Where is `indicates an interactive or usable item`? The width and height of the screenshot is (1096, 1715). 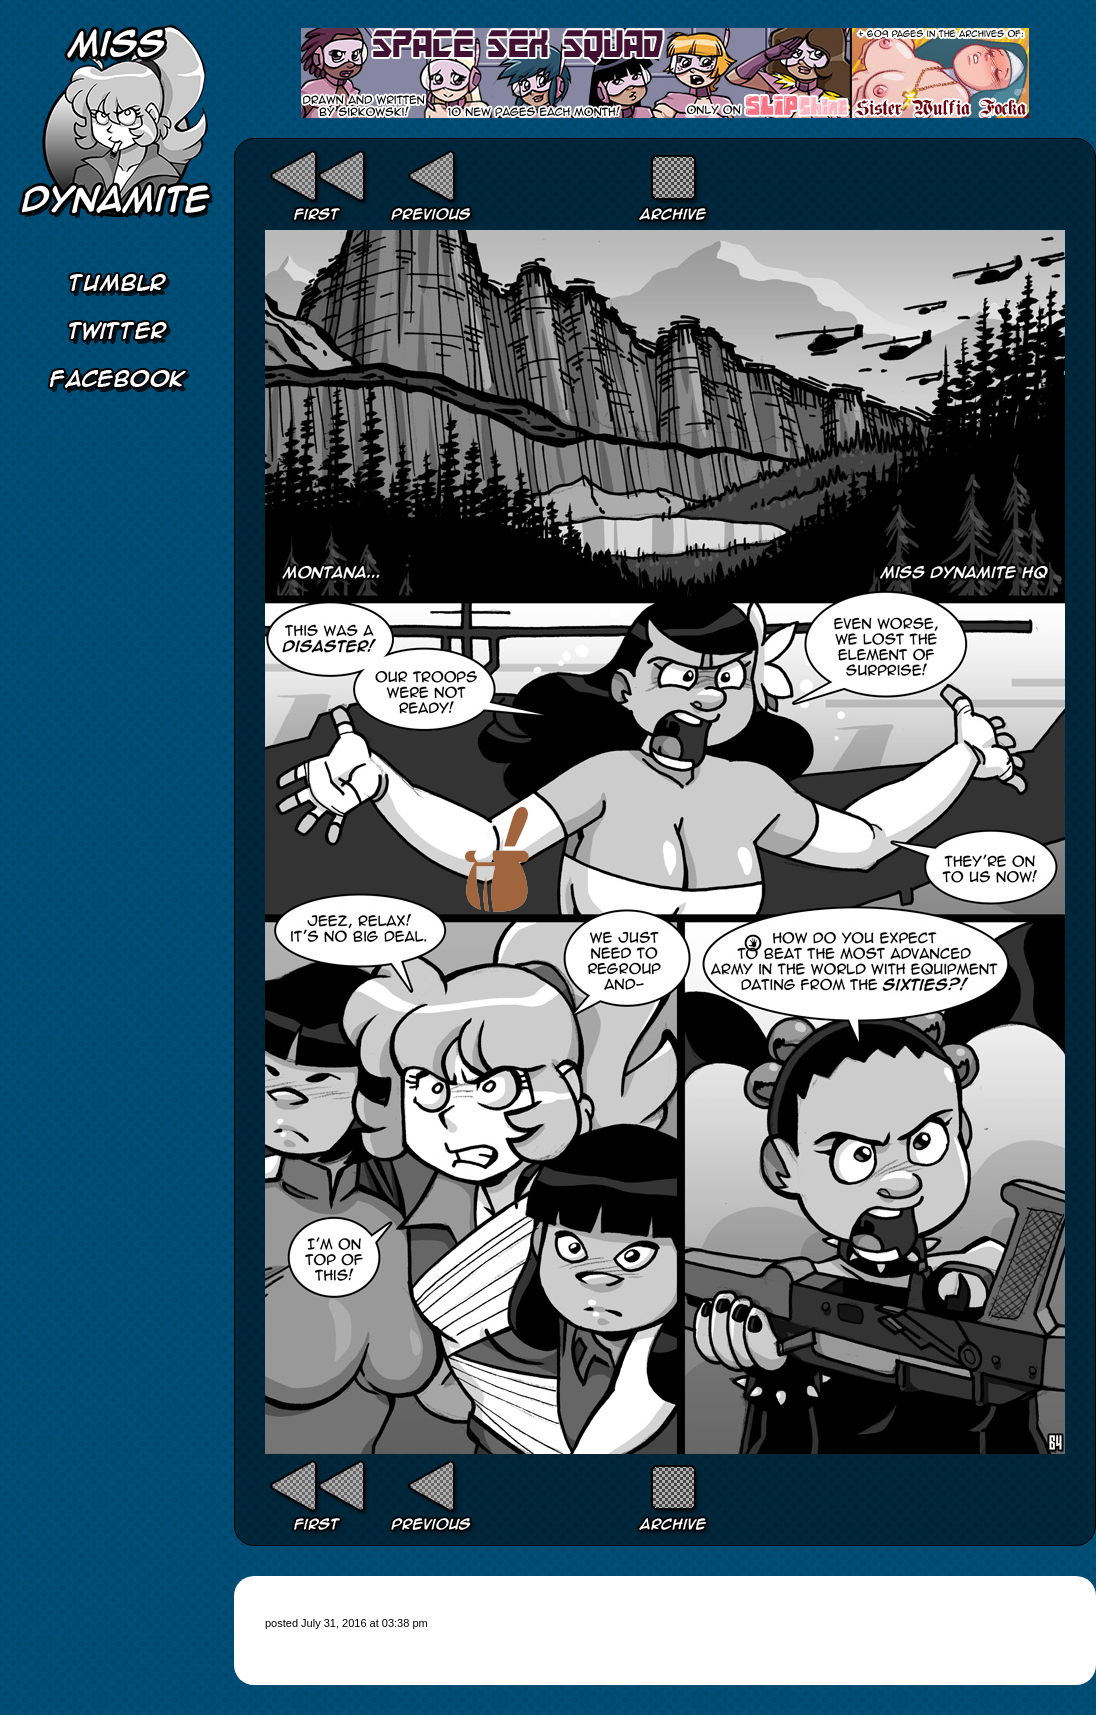 indicates an interactive or usable item is located at coordinates (753, 943).